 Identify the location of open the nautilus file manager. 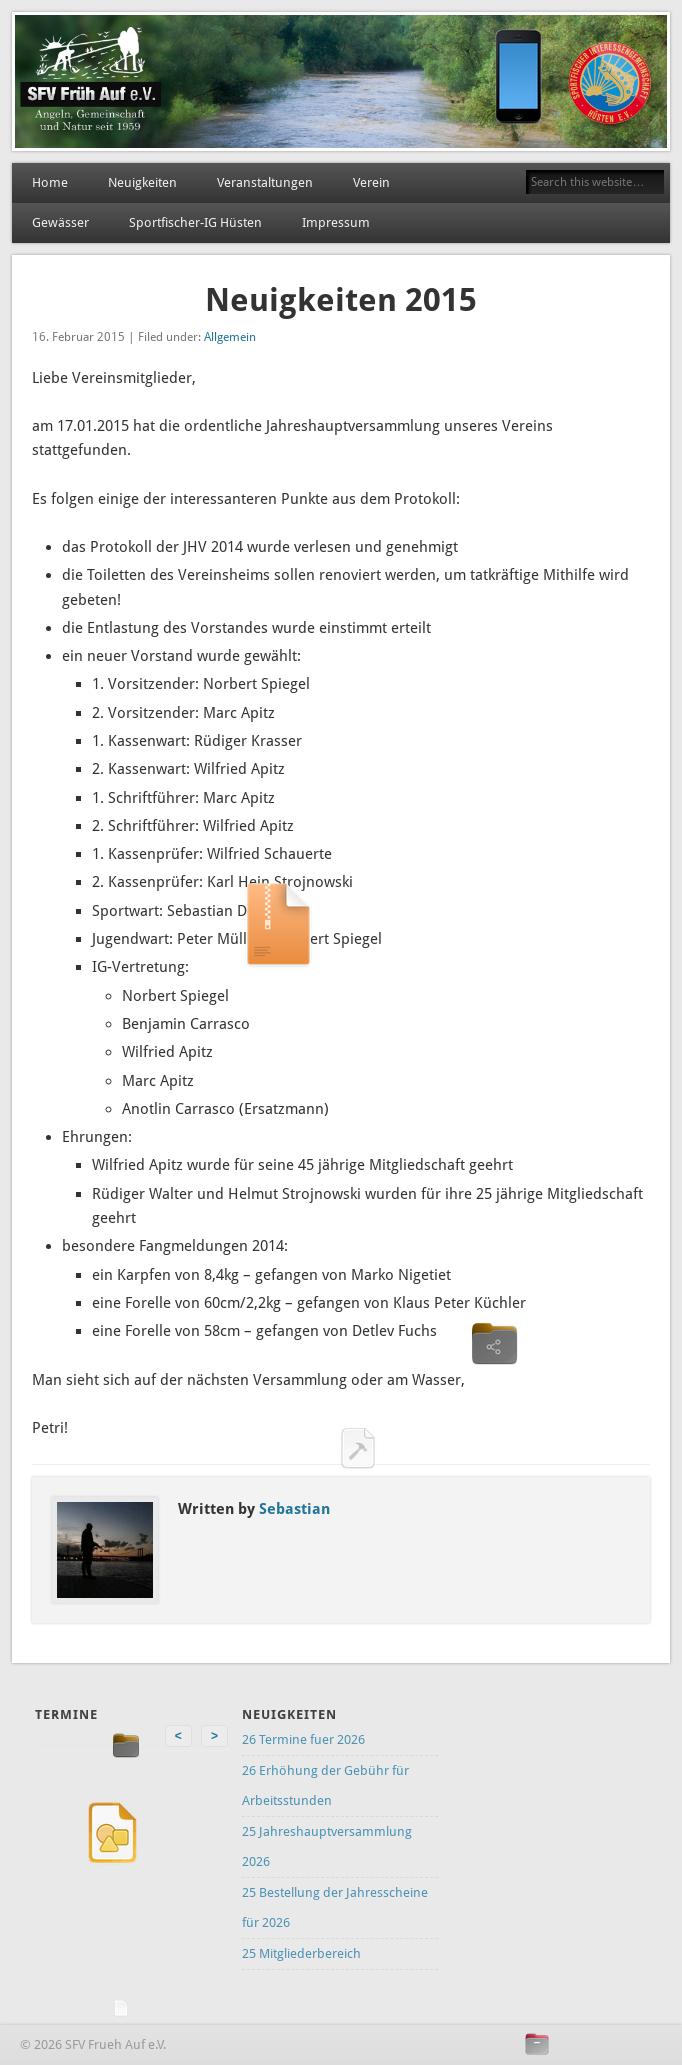
(537, 2044).